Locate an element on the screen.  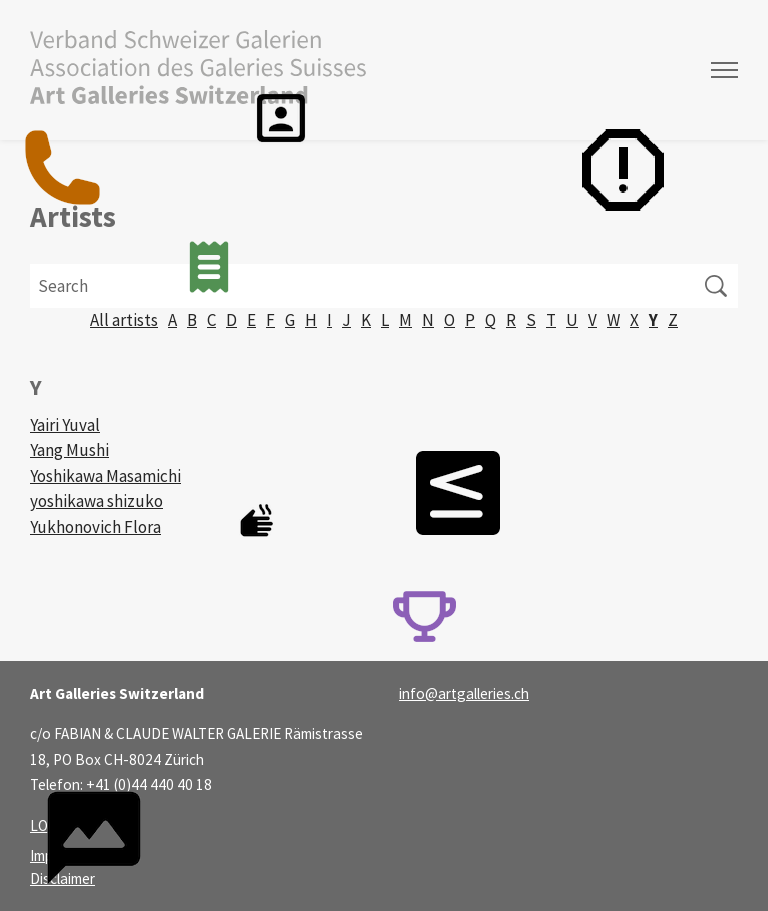
view achievements or awards is located at coordinates (424, 614).